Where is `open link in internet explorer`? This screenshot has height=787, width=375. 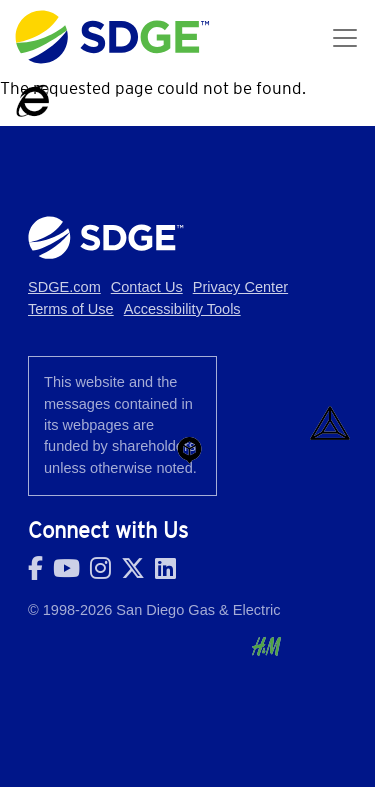
open link in internet explorer is located at coordinates (33, 101).